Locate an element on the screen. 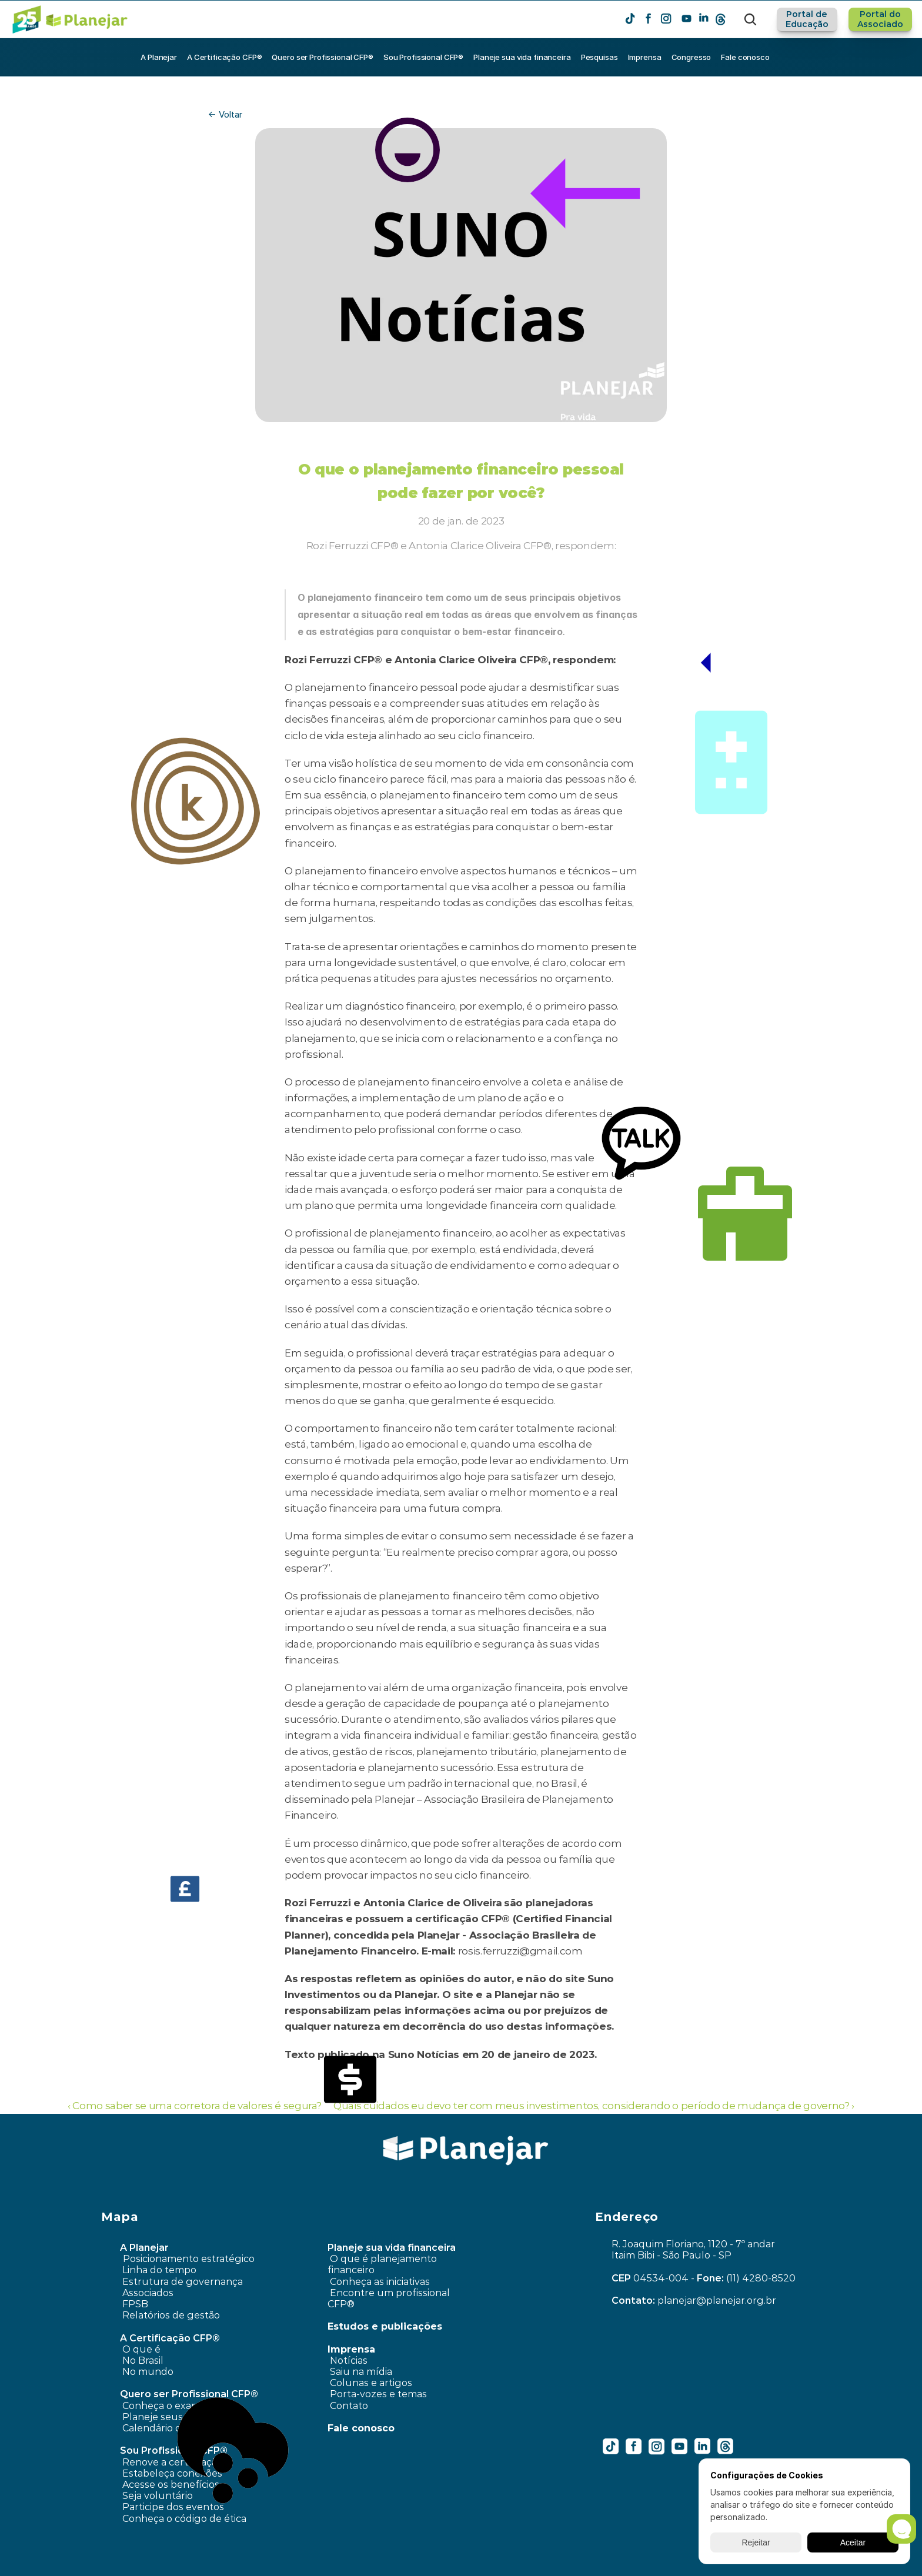 The width and height of the screenshot is (922, 2576). go back to the previous screen is located at coordinates (707, 663).